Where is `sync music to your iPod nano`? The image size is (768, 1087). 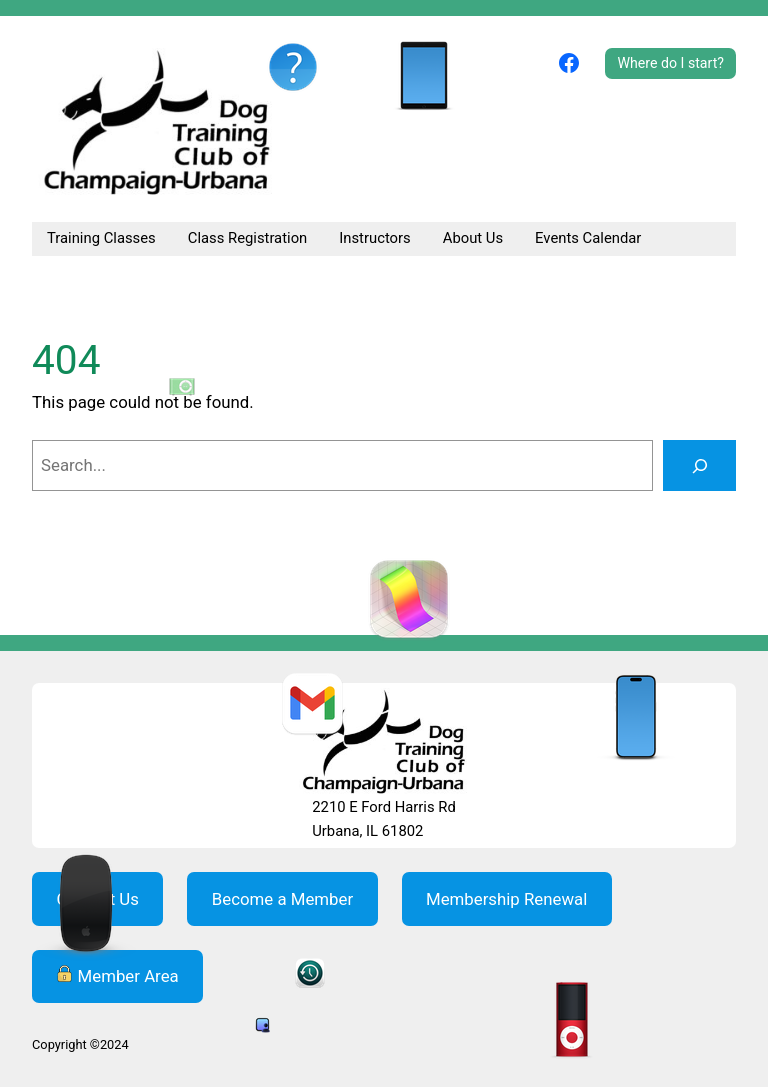
sync music to your iPod nano is located at coordinates (571, 1020).